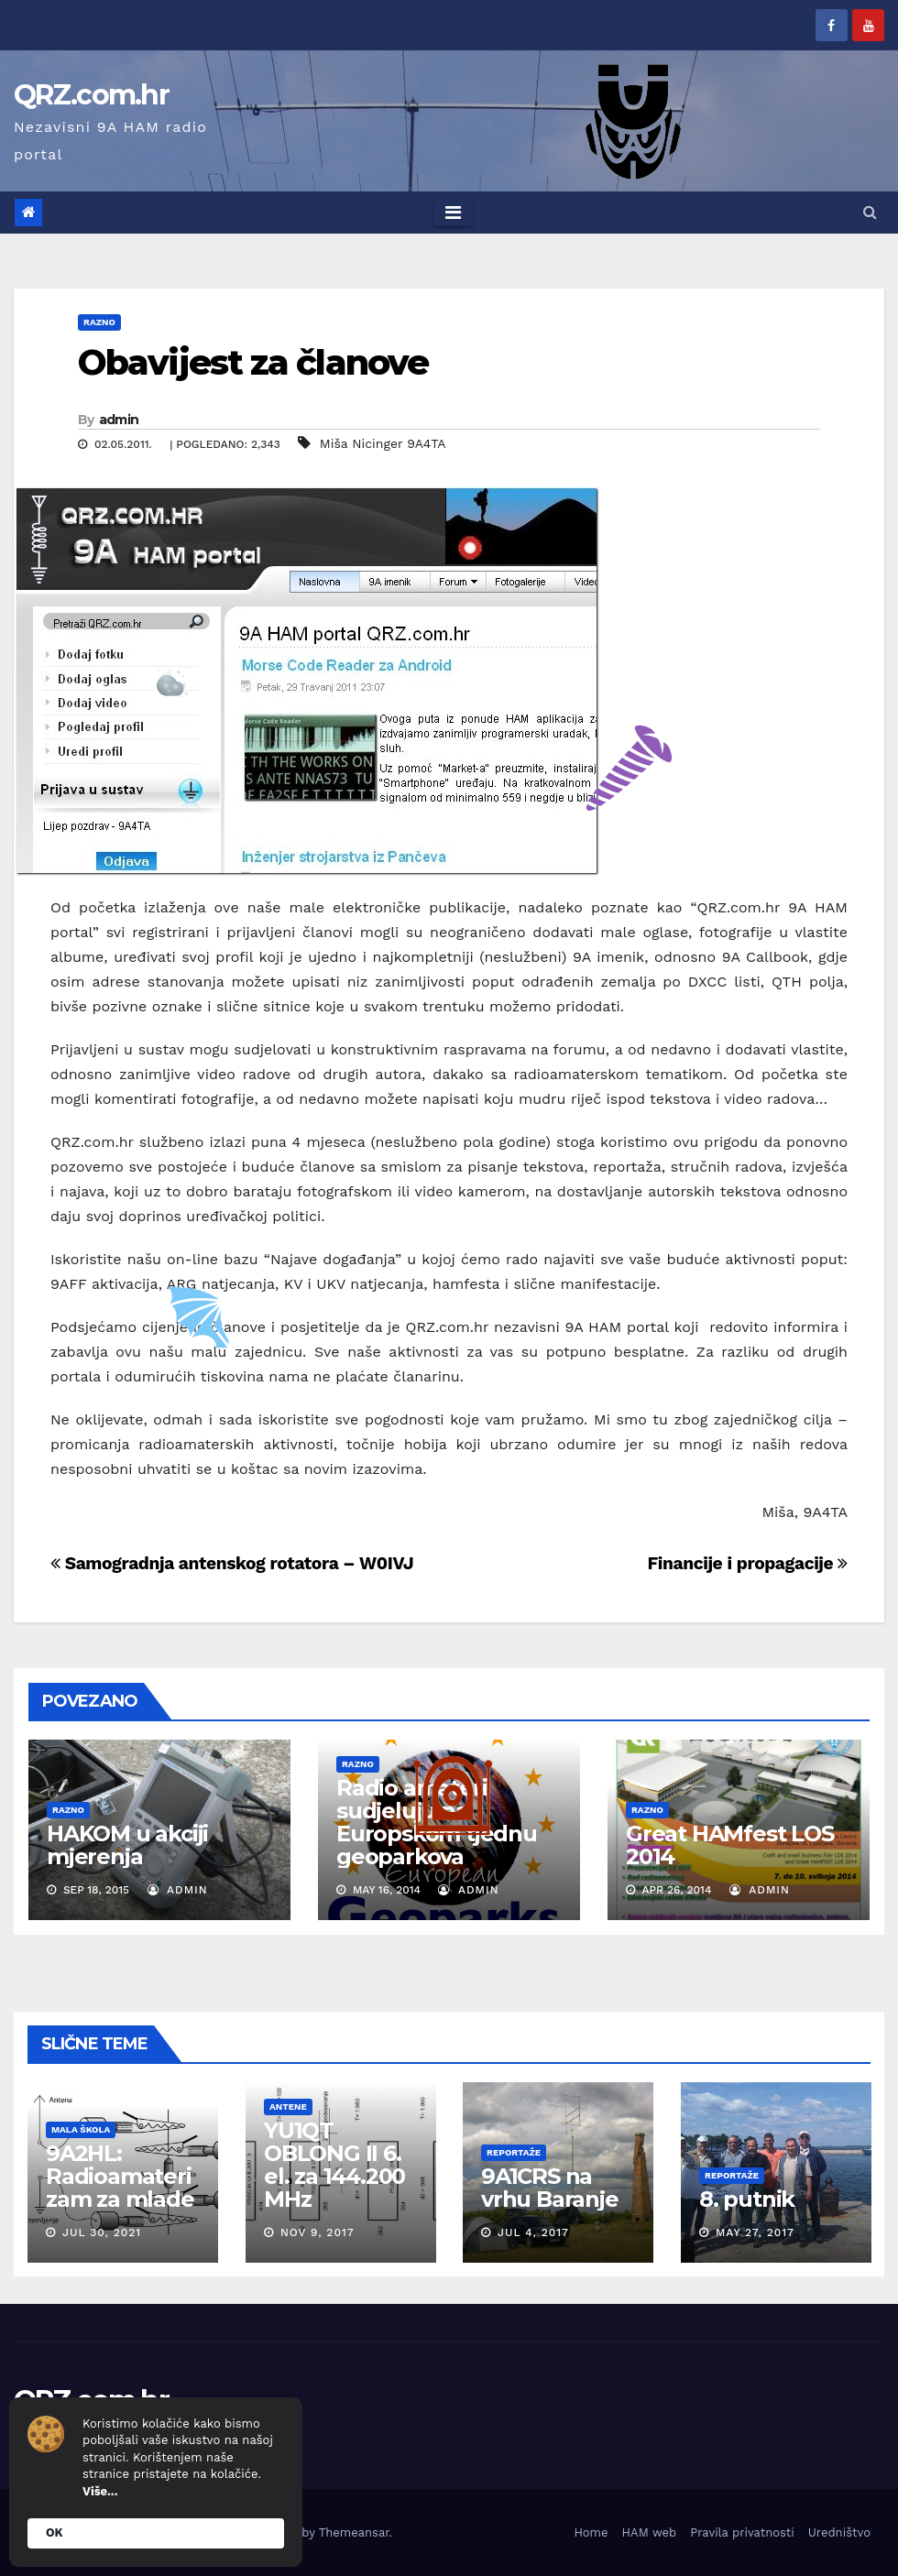 Image resolution: width=898 pixels, height=2576 pixels. I want to click on hardware or tools category, so click(629, 768).